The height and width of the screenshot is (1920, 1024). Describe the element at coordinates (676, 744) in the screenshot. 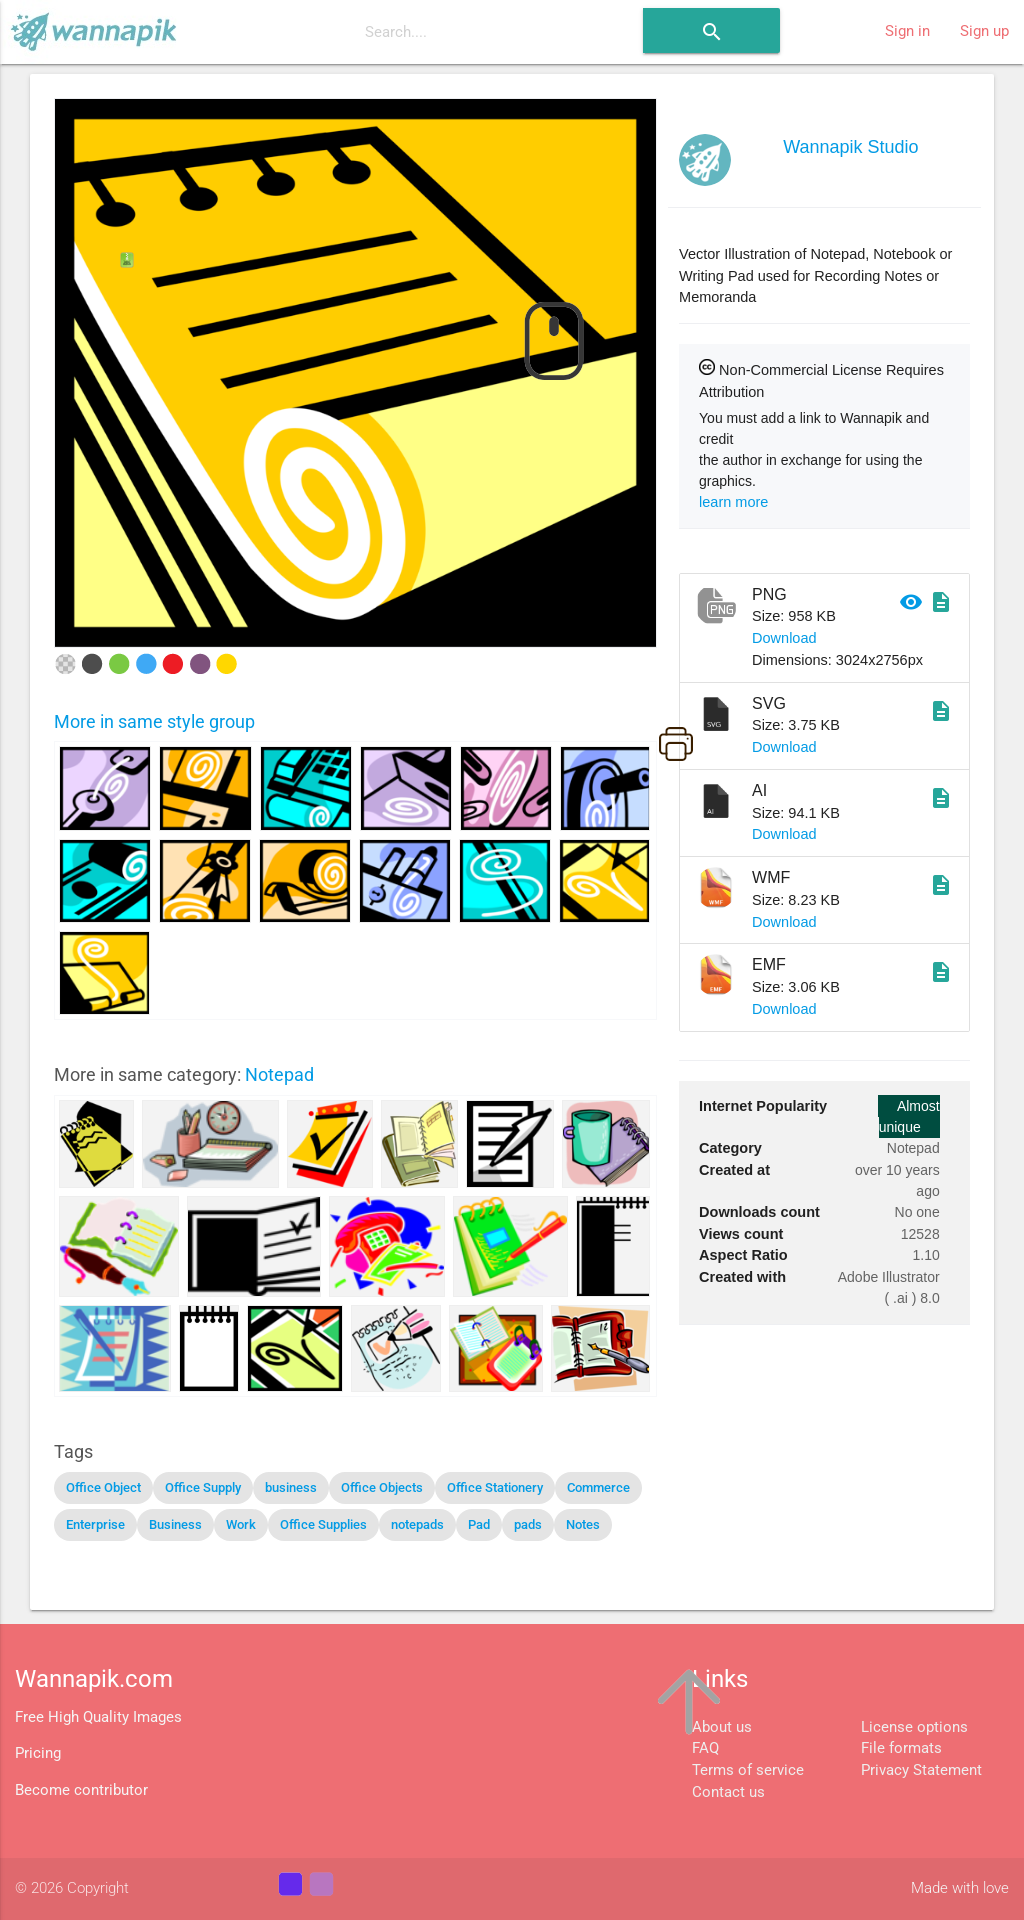

I see `access printer settings` at that location.